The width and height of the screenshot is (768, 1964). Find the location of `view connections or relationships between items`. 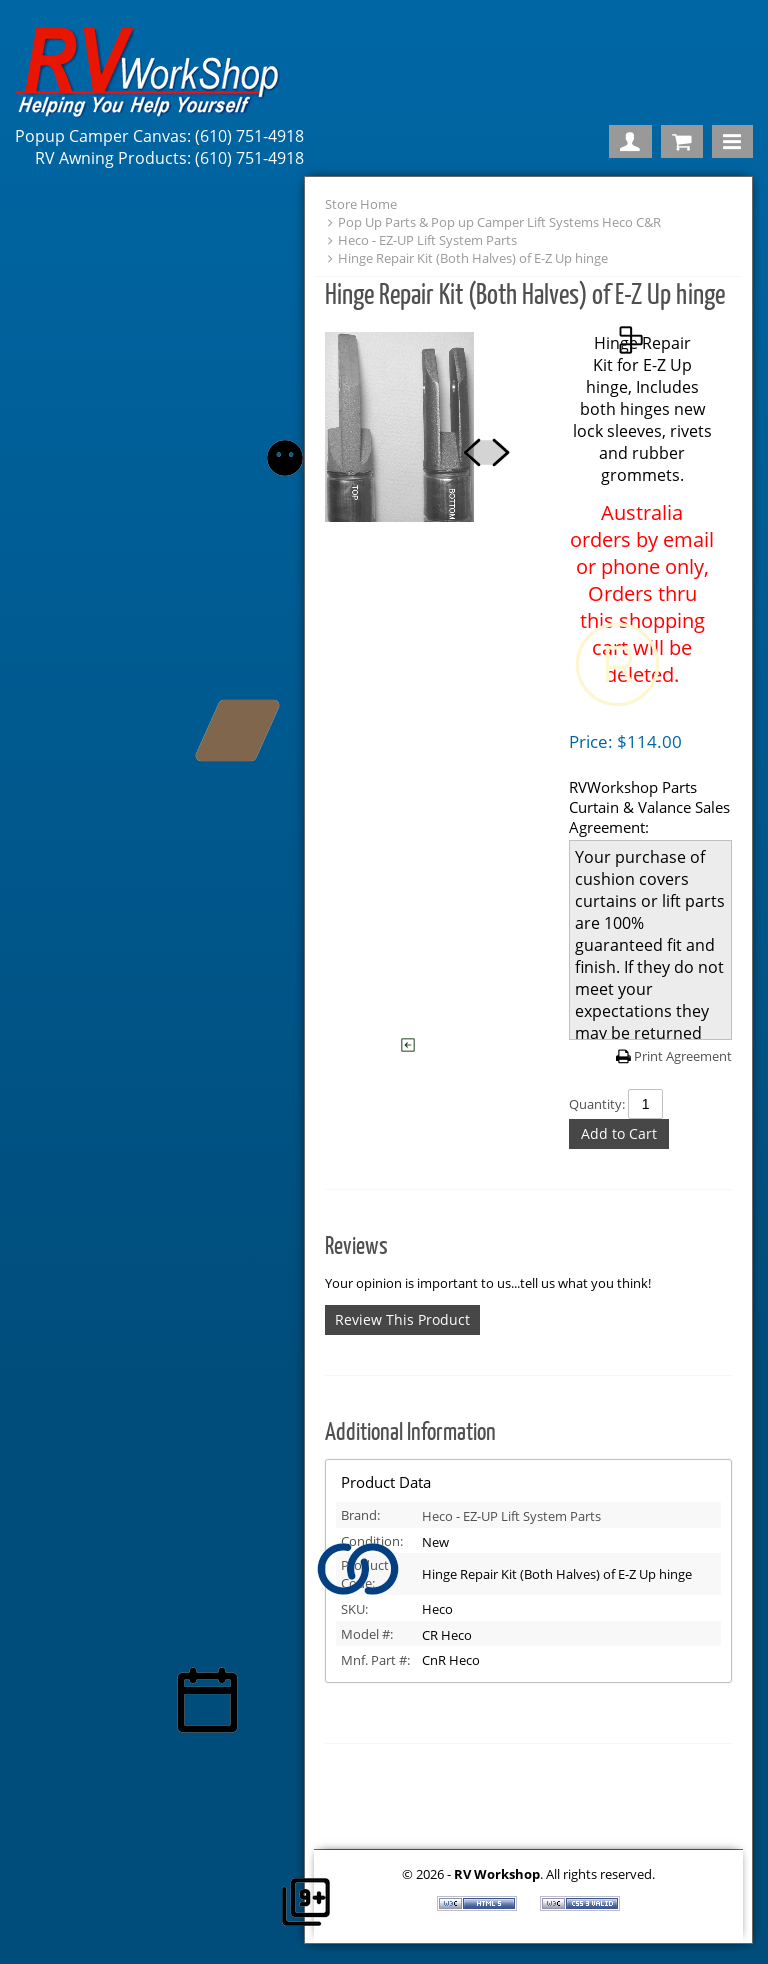

view connections or relationships between items is located at coordinates (358, 1569).